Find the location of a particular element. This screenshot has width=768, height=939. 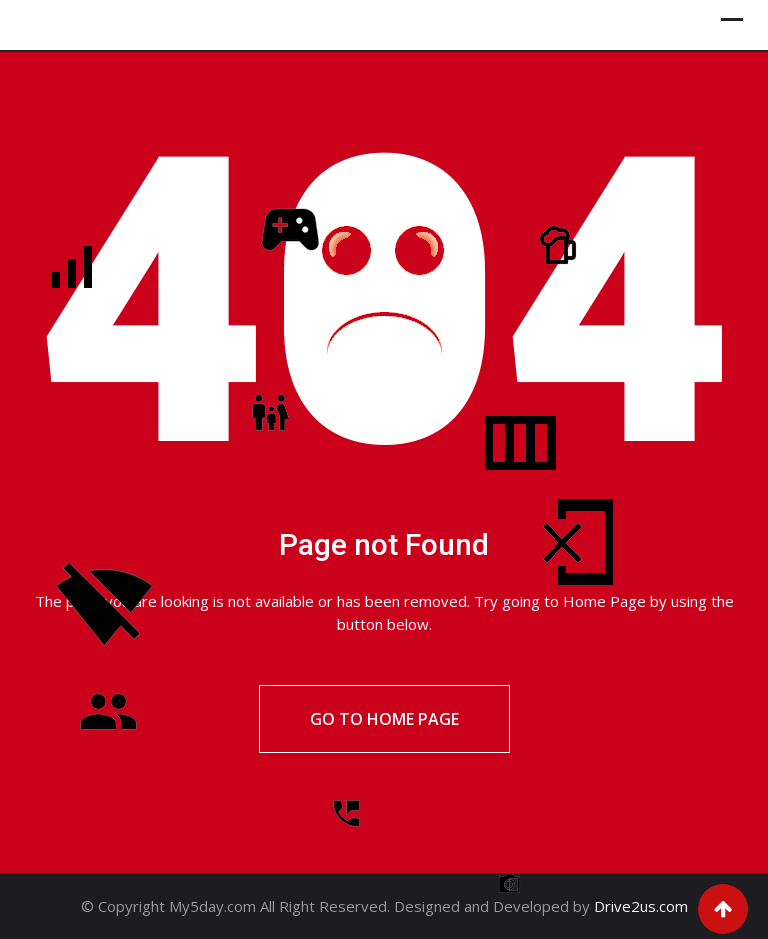

indicates cellular network signal strength is located at coordinates (70, 266).